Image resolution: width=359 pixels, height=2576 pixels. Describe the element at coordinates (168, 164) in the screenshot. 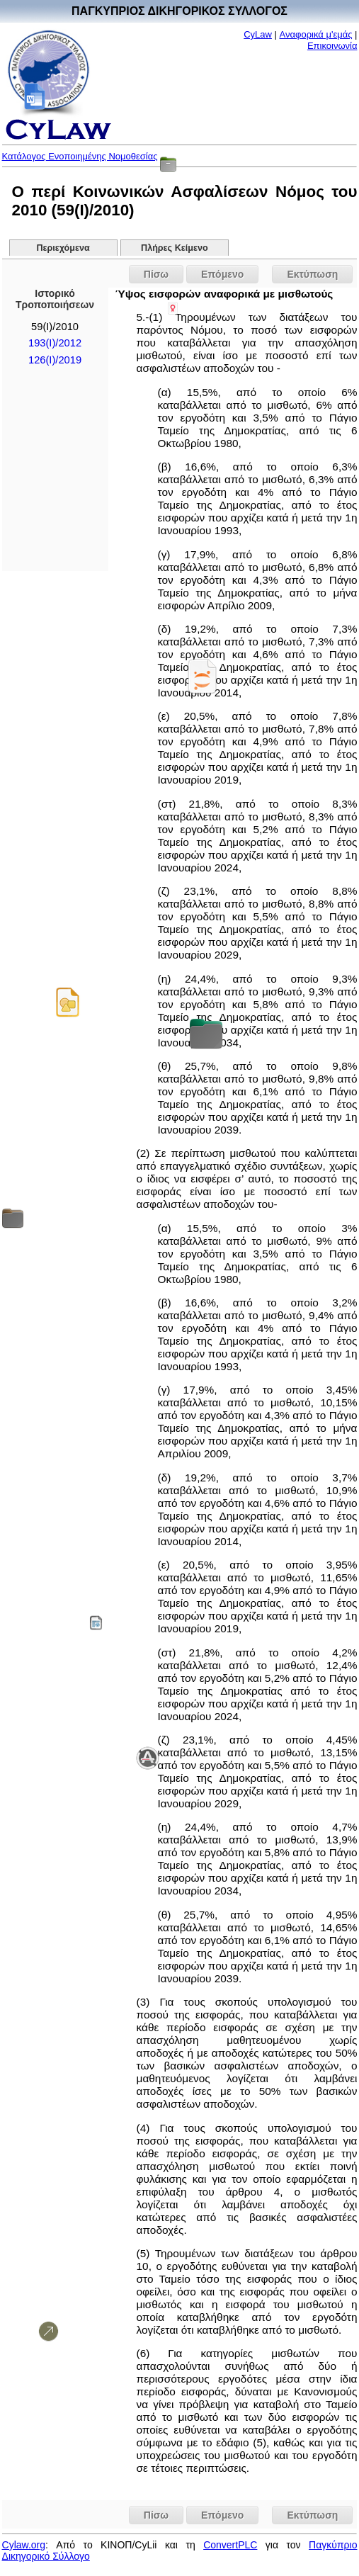

I see `open the file manager` at that location.